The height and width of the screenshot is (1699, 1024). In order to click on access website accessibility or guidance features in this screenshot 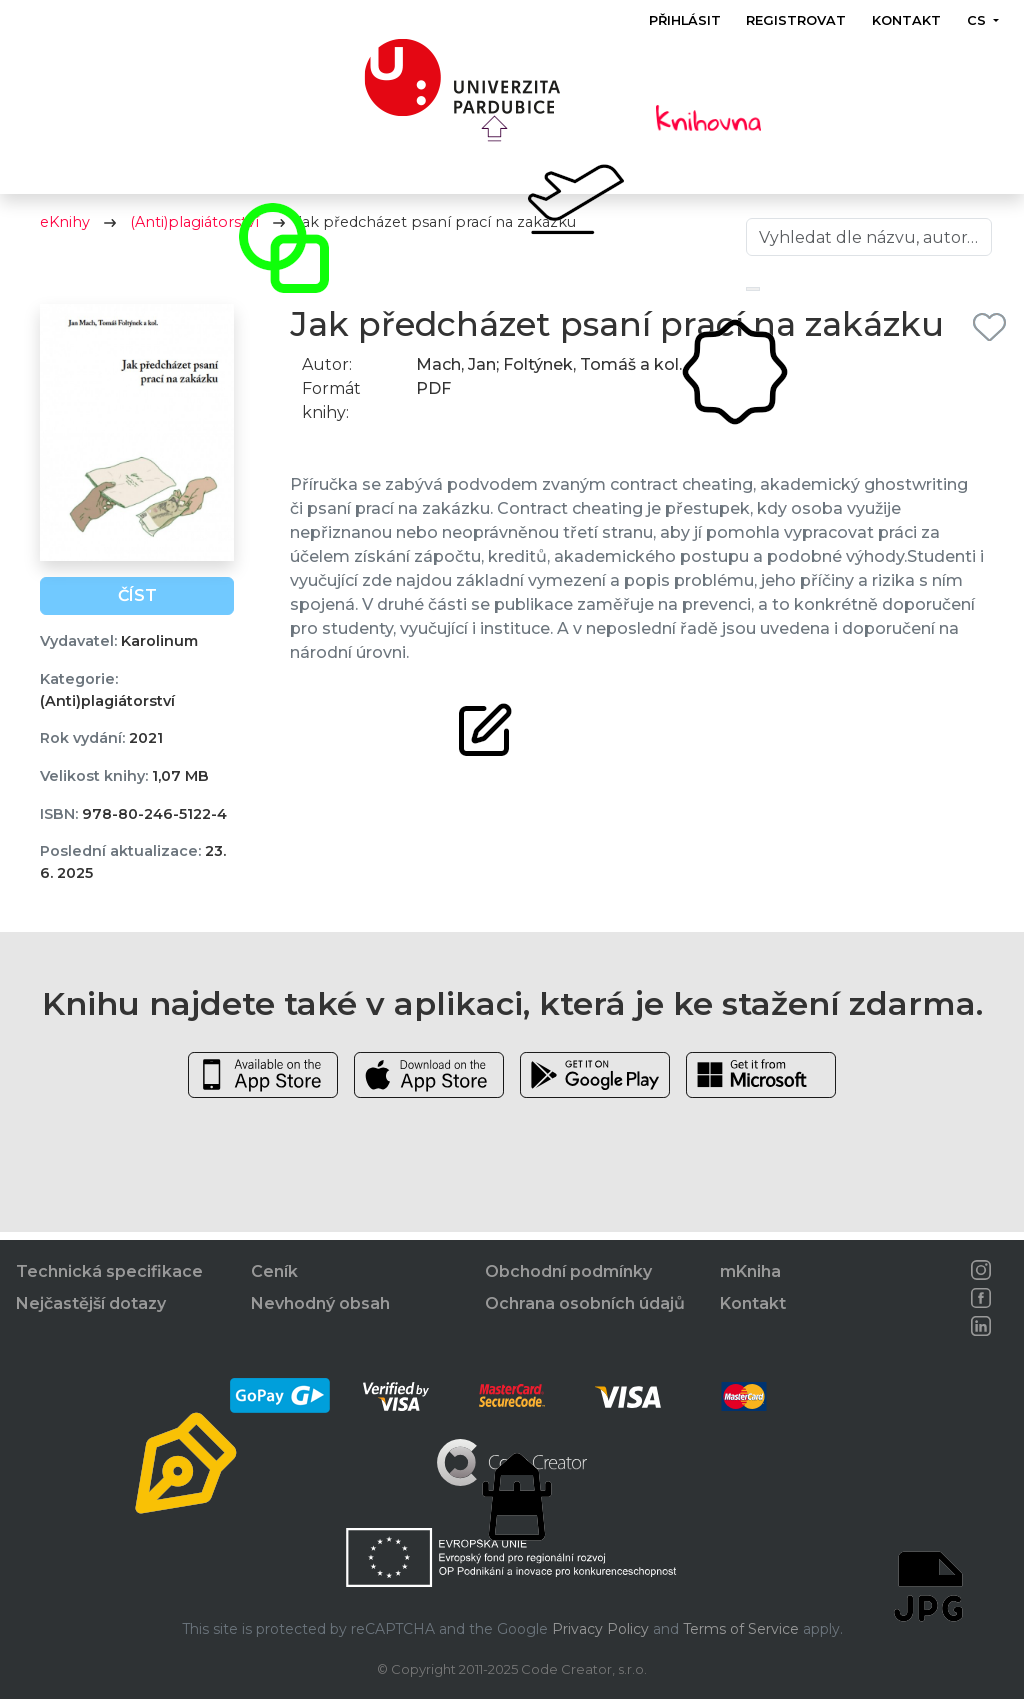, I will do `click(517, 1500)`.